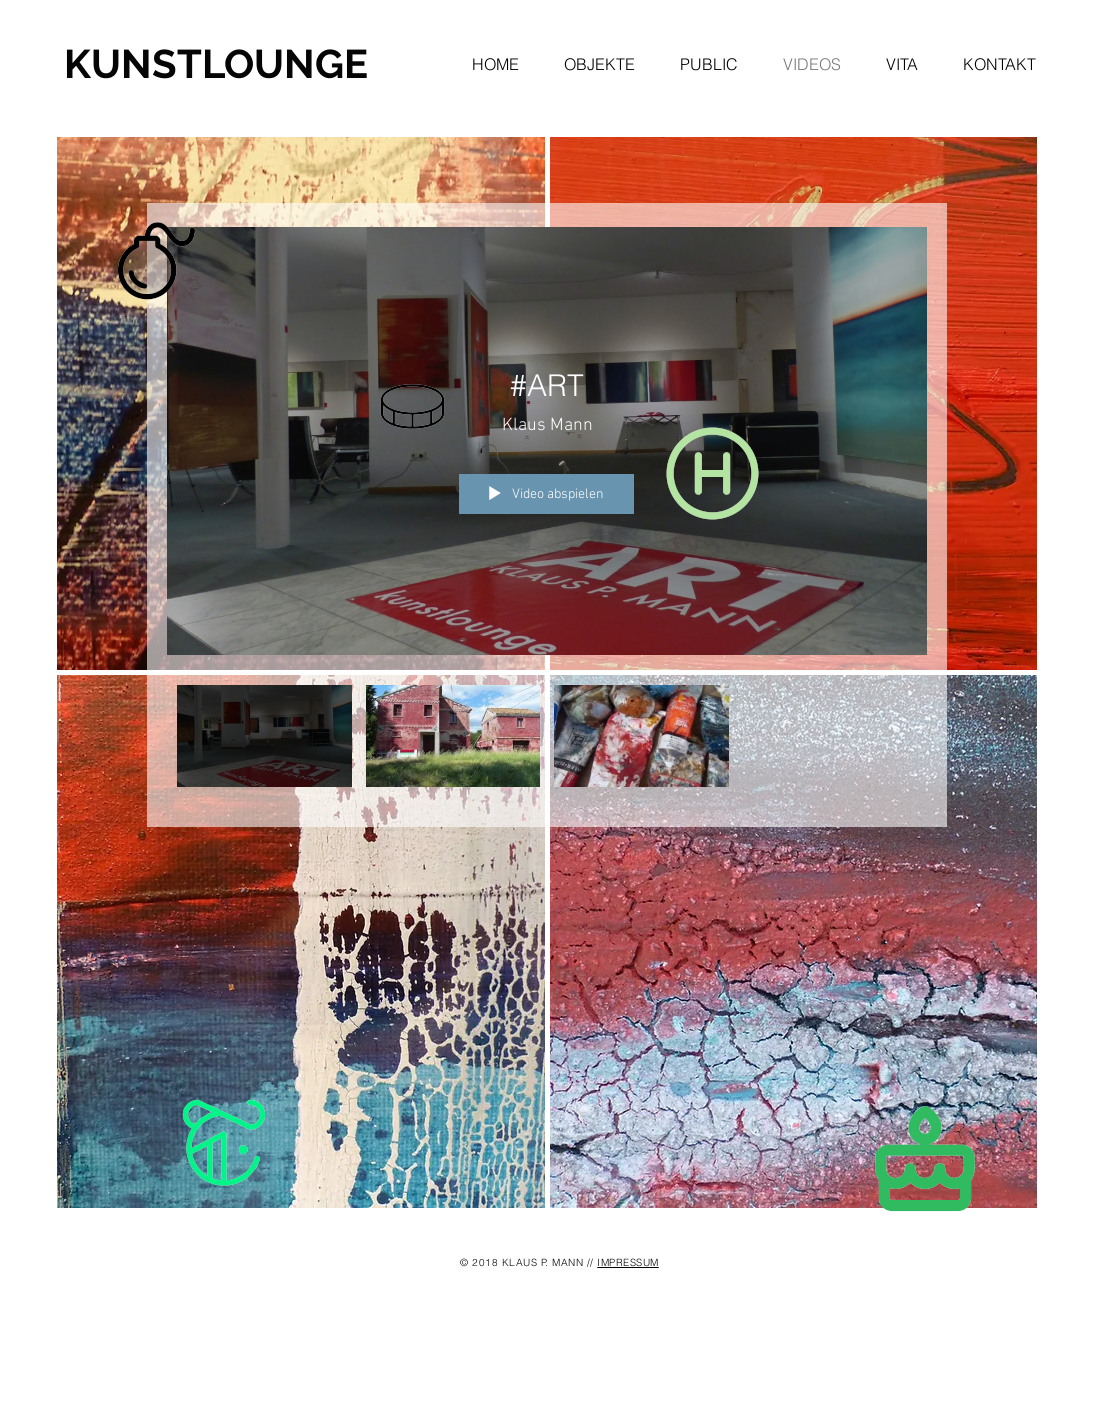 This screenshot has width=1094, height=1425. I want to click on indicates a destructive or irreversible action, so click(152, 259).